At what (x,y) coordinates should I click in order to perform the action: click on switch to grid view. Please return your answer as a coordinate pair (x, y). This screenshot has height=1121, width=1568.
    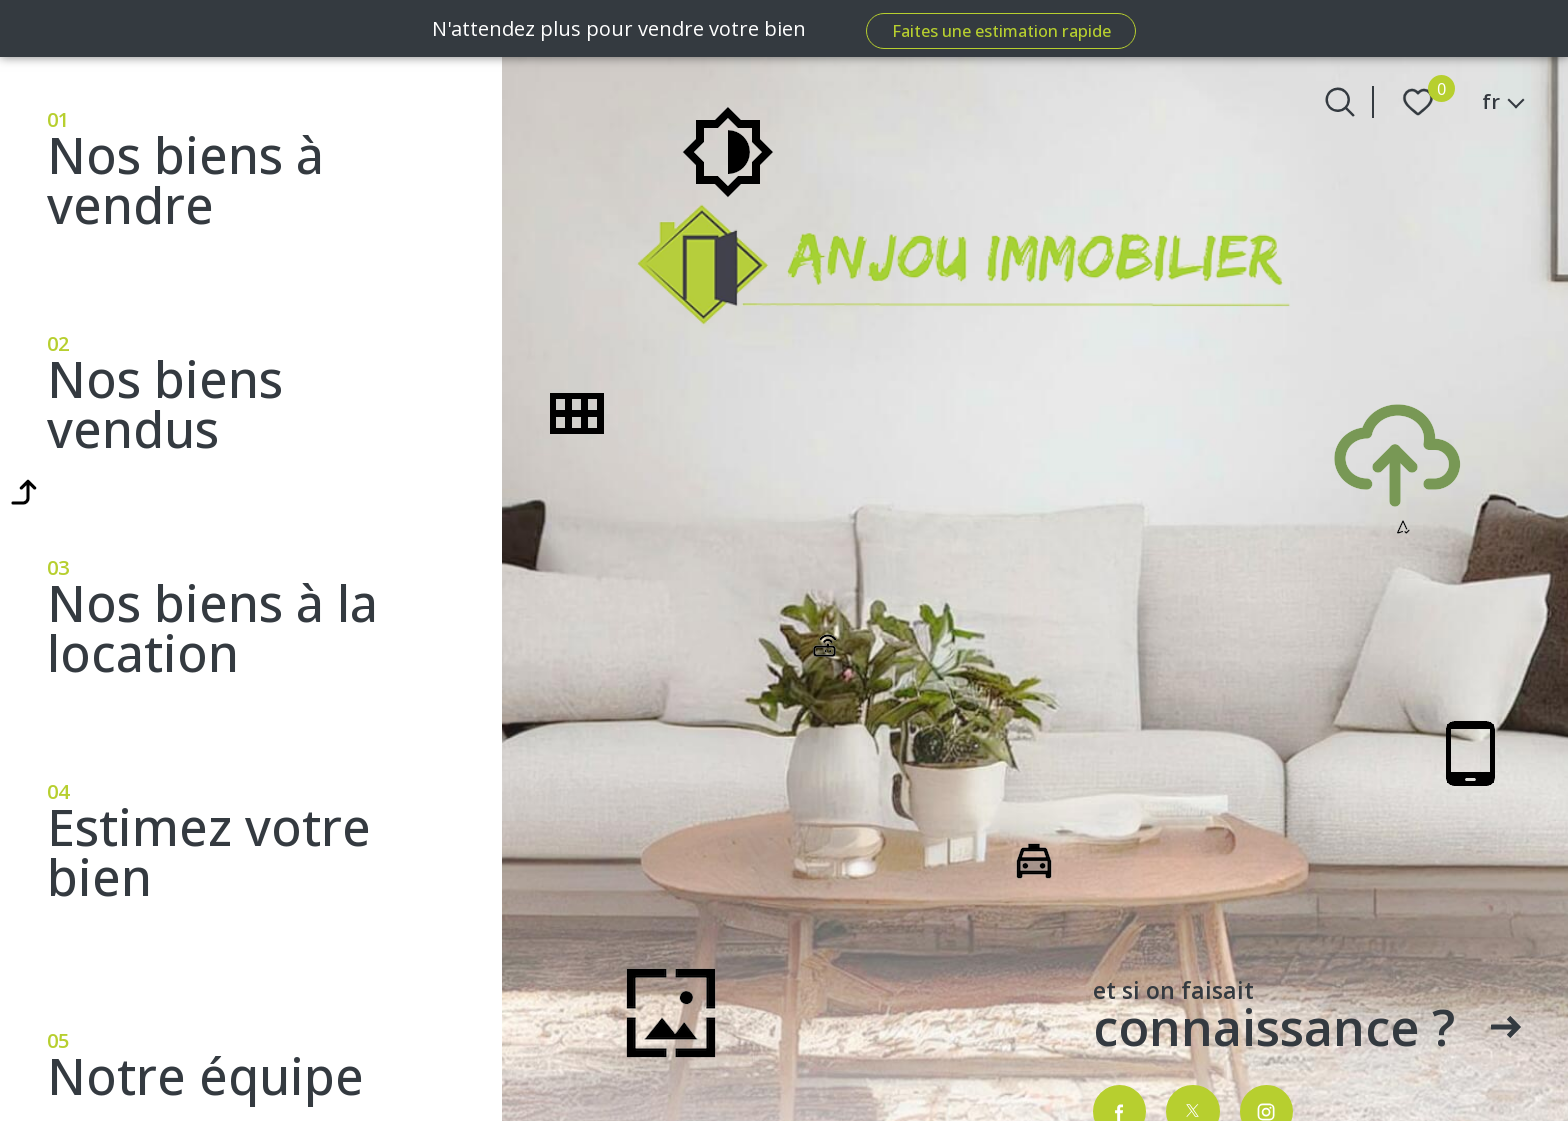
    Looking at the image, I should click on (575, 415).